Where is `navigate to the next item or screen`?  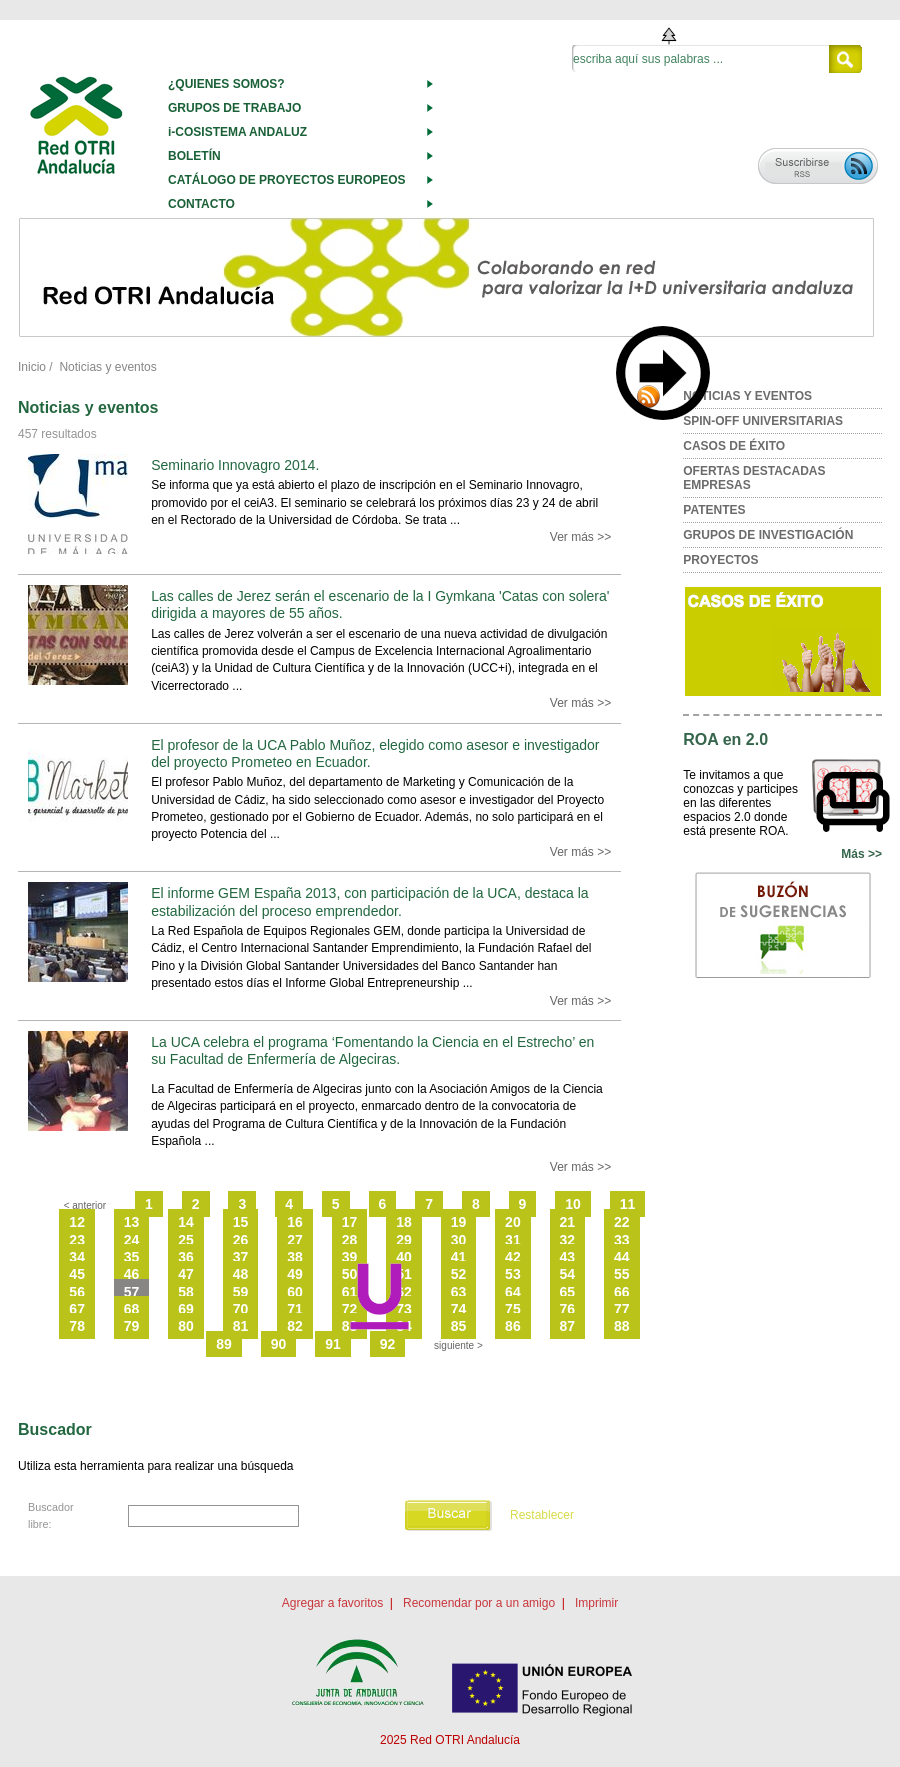 navigate to the next item or screen is located at coordinates (663, 373).